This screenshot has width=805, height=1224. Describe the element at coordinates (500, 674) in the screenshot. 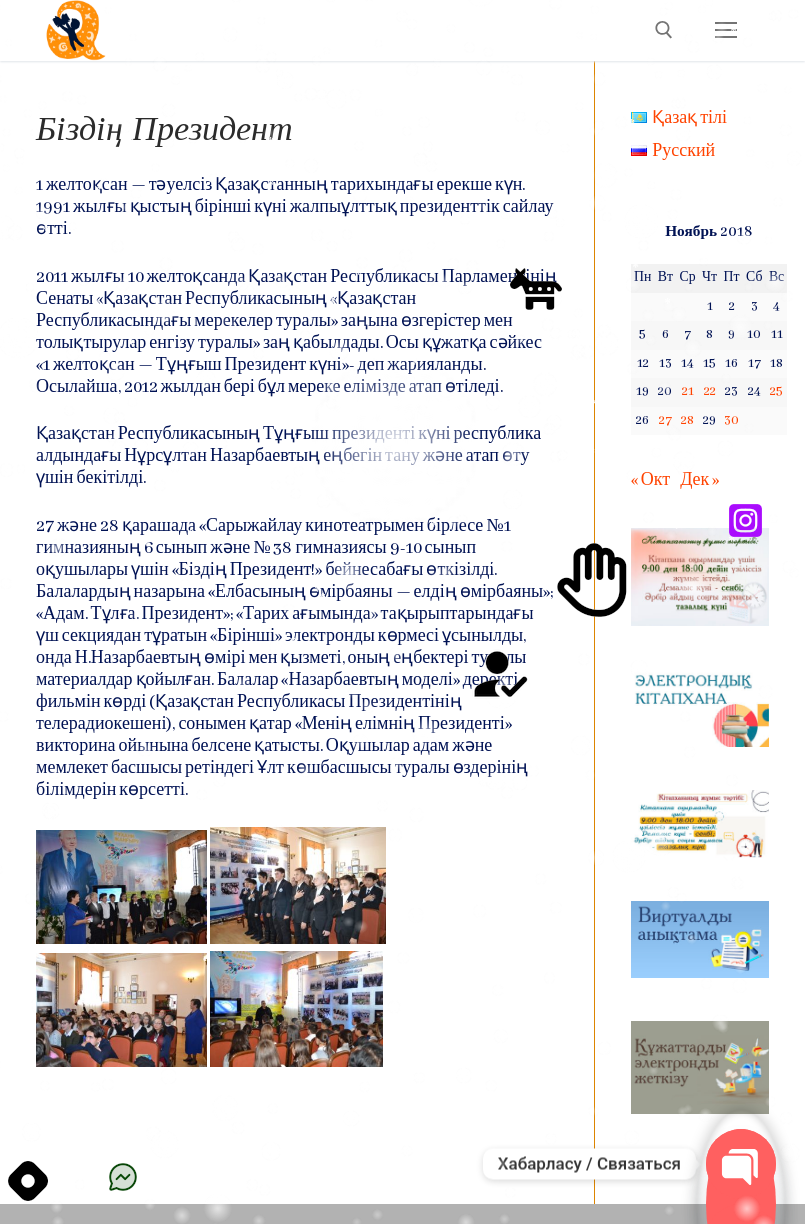

I see `user registration completed successfully` at that location.